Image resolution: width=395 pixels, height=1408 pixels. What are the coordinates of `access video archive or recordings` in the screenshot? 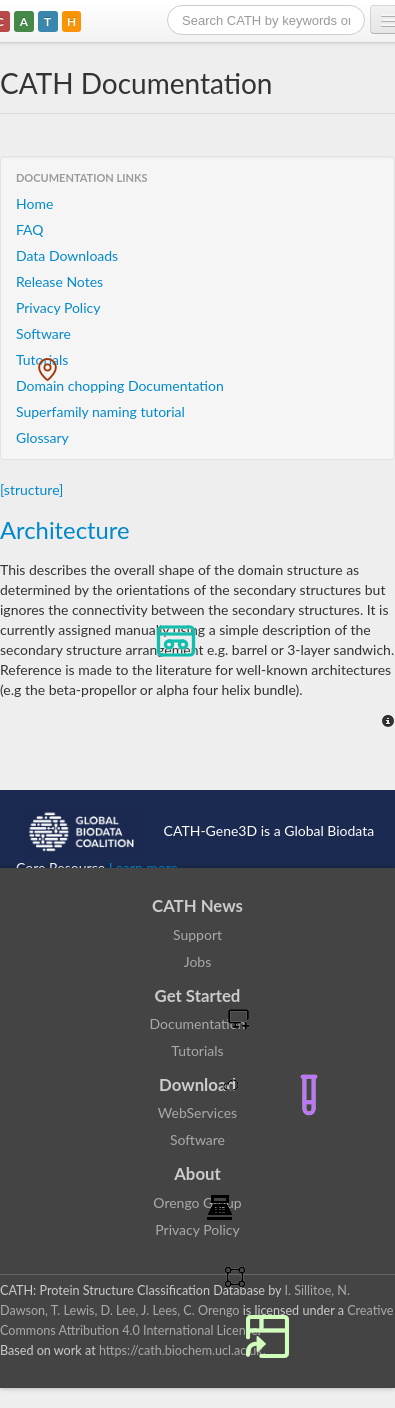 It's located at (176, 641).